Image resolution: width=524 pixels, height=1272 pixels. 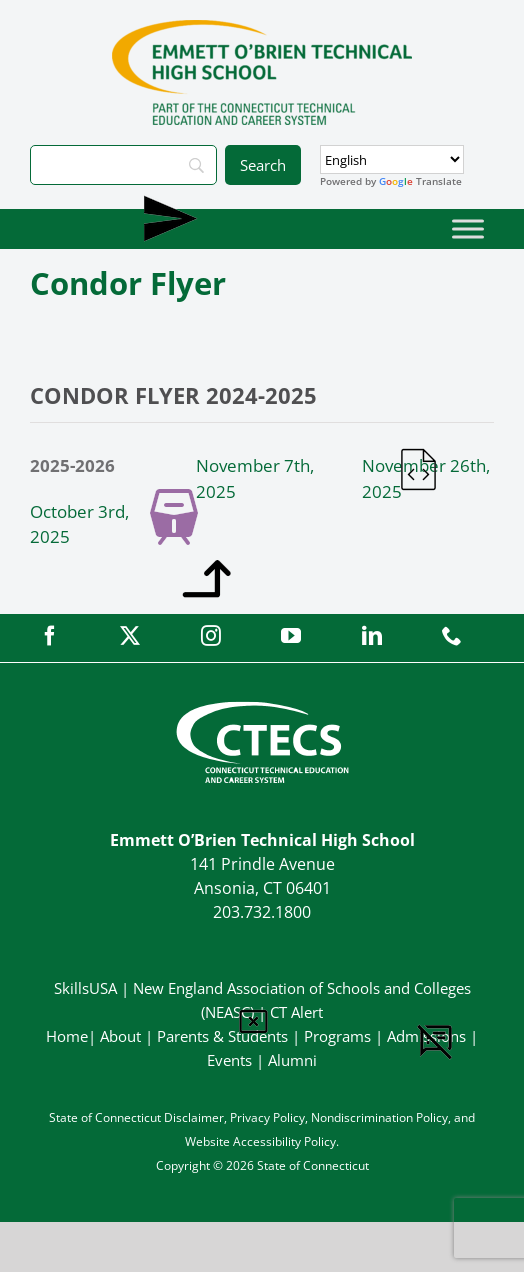 What do you see at coordinates (169, 218) in the screenshot?
I see `send a message or form` at bounding box center [169, 218].